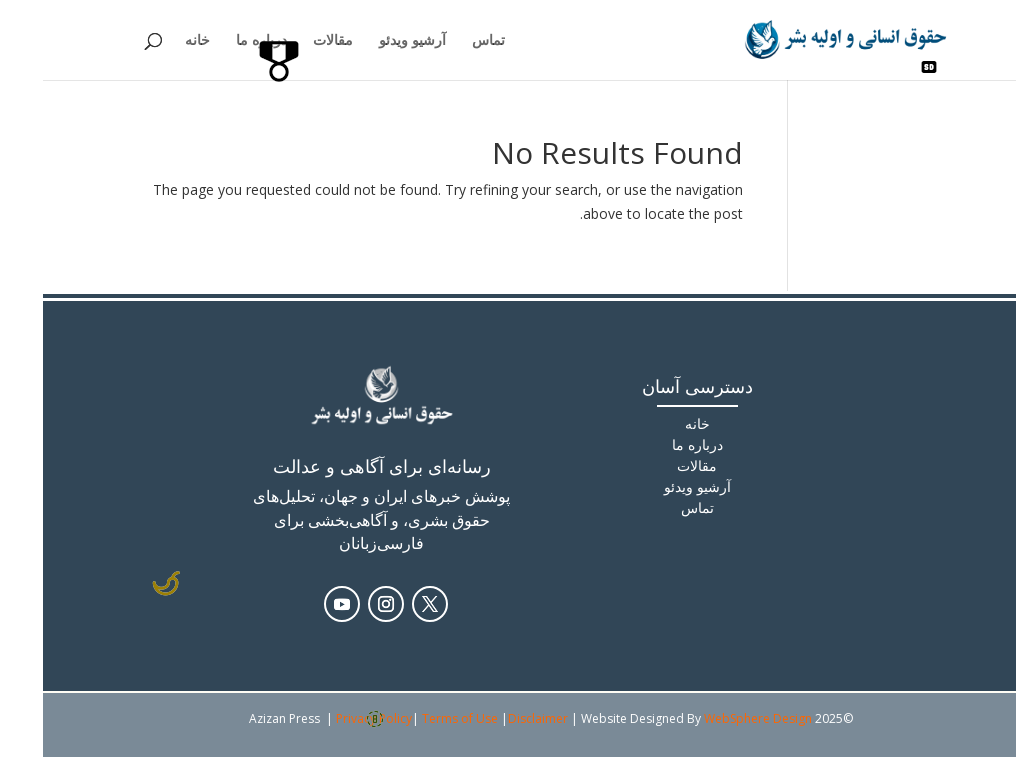 The width and height of the screenshot is (1016, 757). Describe the element at coordinates (167, 584) in the screenshot. I see `indicates spicy food or heat level` at that location.